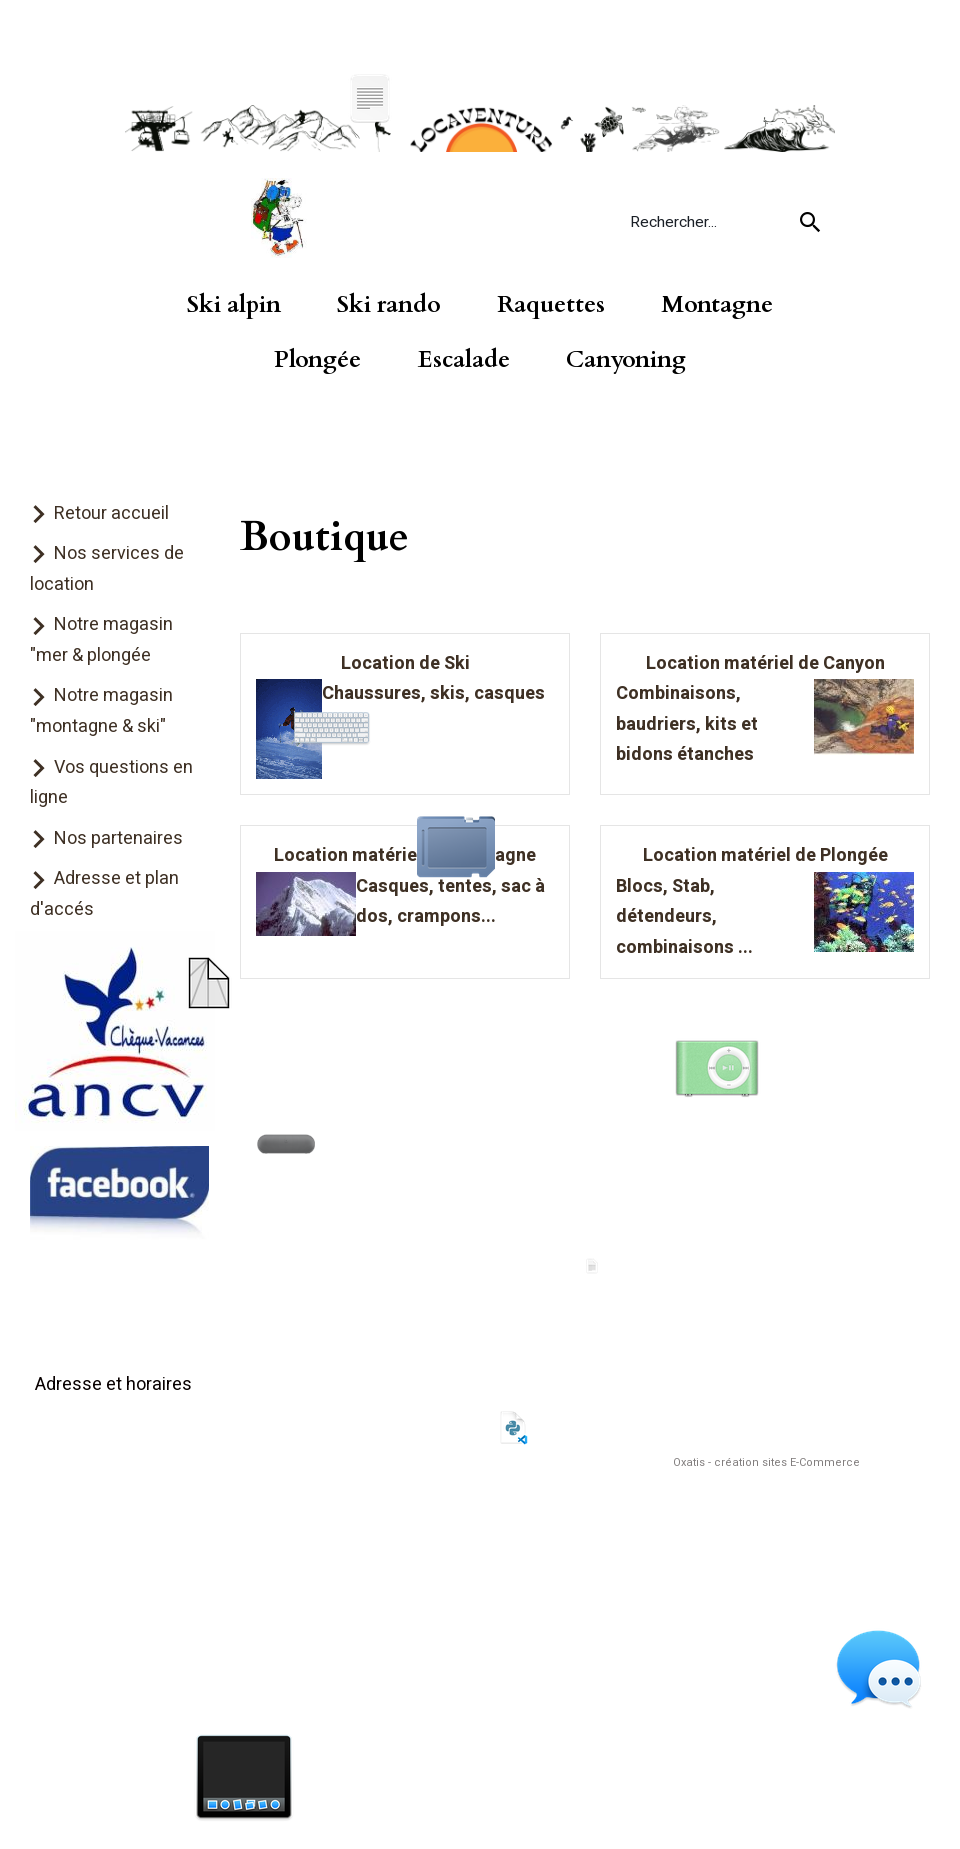 The image size is (960, 1849). I want to click on save the current file or document, so click(456, 848).